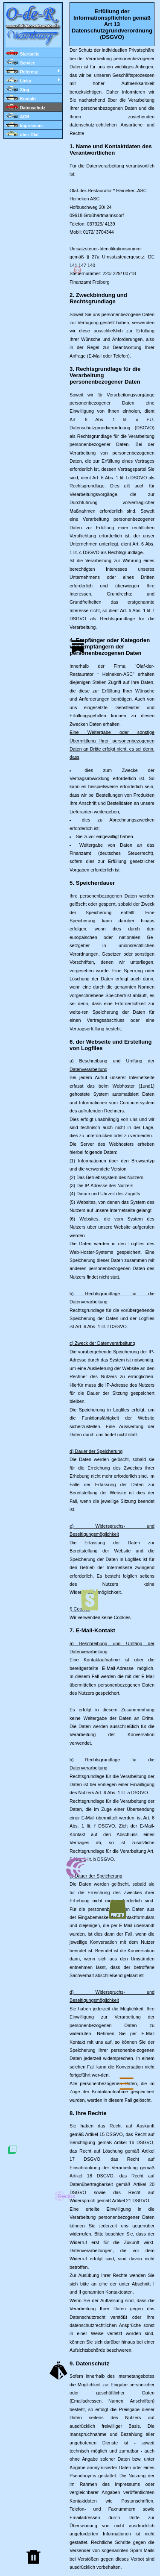 The width and height of the screenshot is (160, 2576). Describe the element at coordinates (126, 2083) in the screenshot. I see `open navigation menu` at that location.